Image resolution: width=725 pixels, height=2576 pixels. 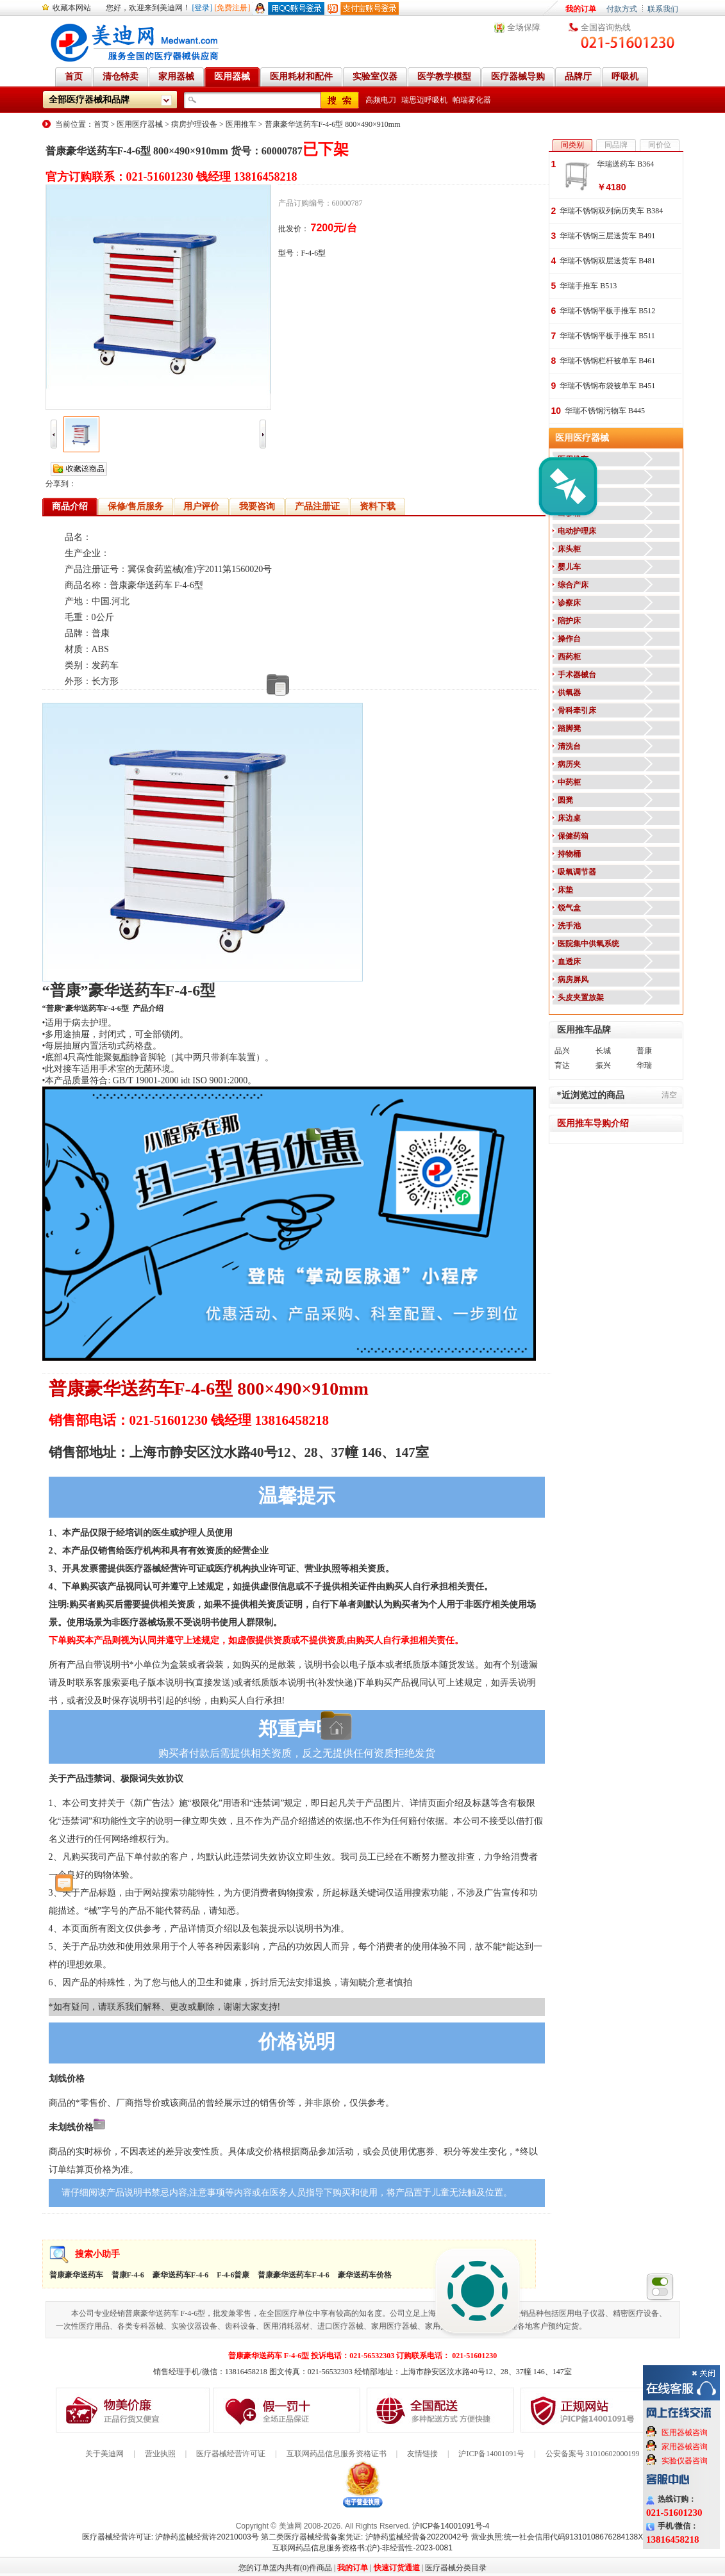 What do you see at coordinates (336, 1725) in the screenshot?
I see `access your home folder` at bounding box center [336, 1725].